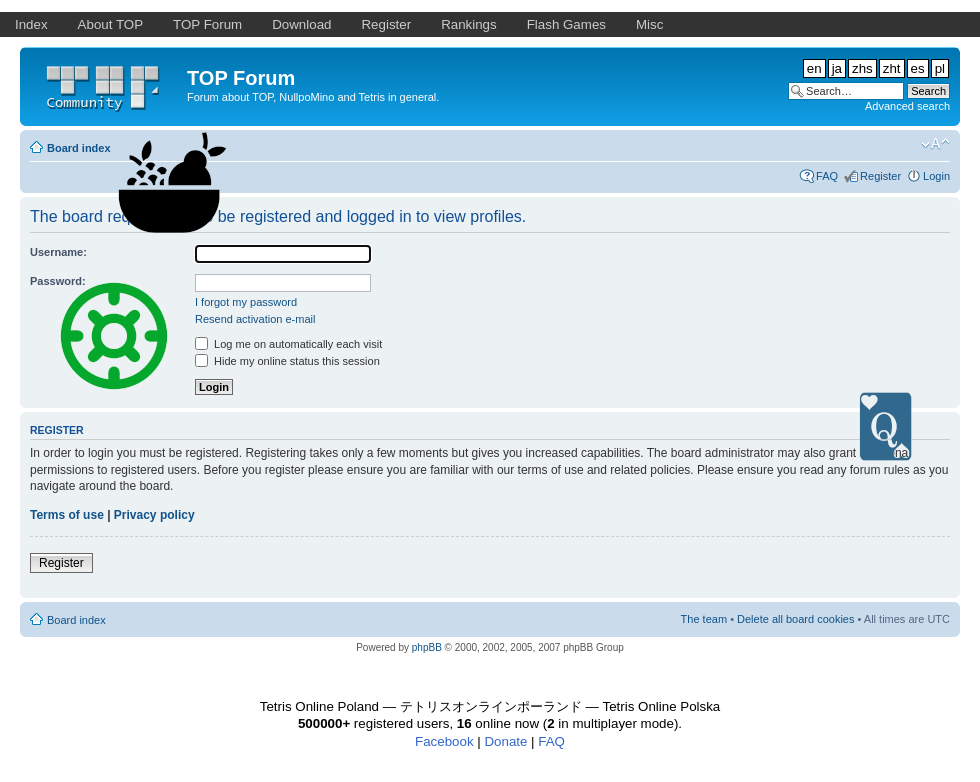 This screenshot has width=980, height=782. Describe the element at coordinates (172, 182) in the screenshot. I see `view healthy food or nutrition options` at that location.